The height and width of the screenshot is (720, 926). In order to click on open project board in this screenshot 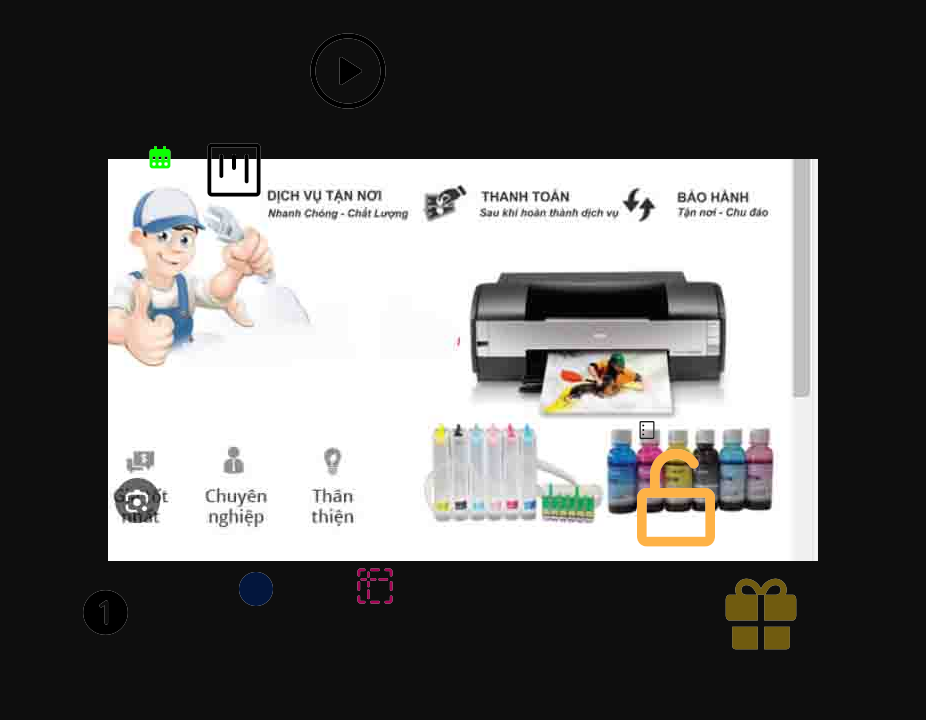, I will do `click(234, 170)`.